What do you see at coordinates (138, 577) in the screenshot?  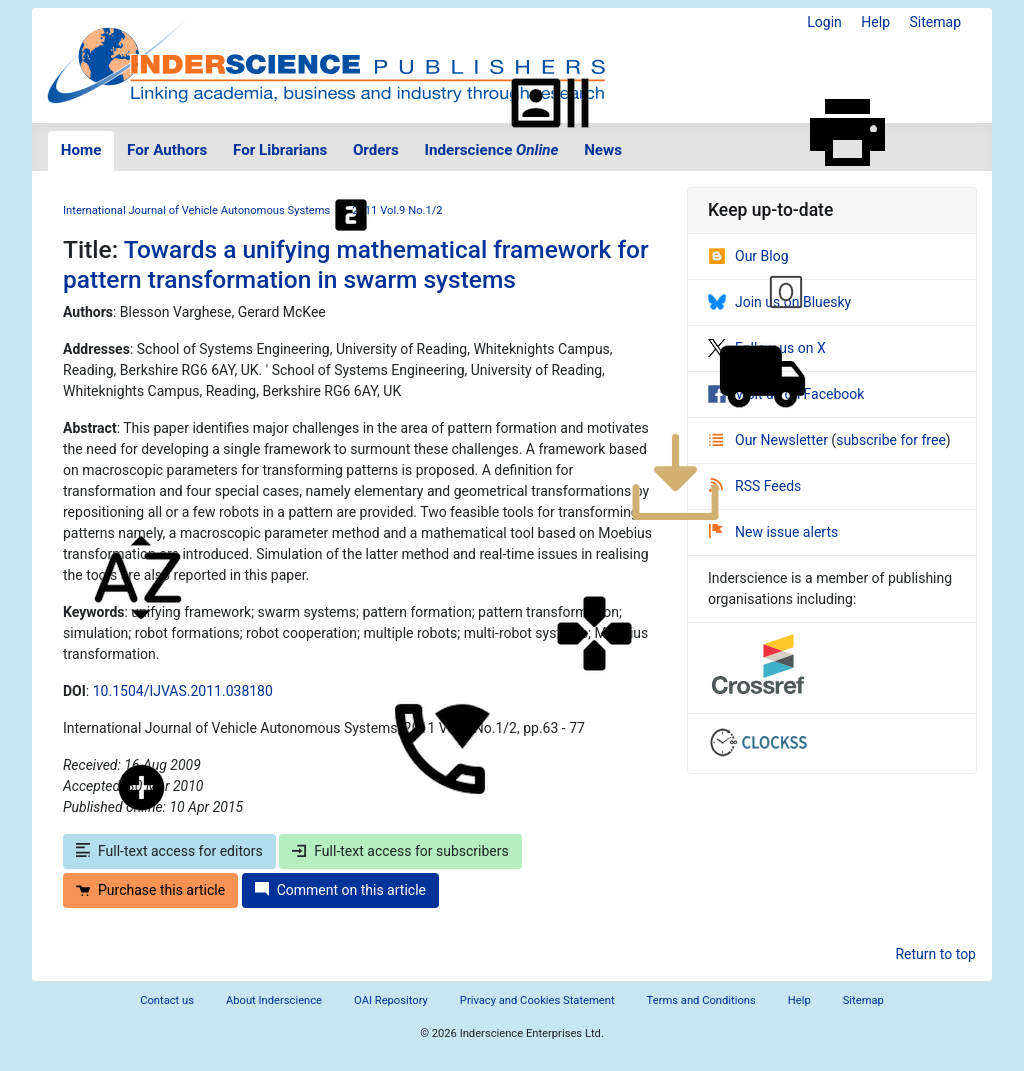 I see `sort items alphabetically` at bounding box center [138, 577].